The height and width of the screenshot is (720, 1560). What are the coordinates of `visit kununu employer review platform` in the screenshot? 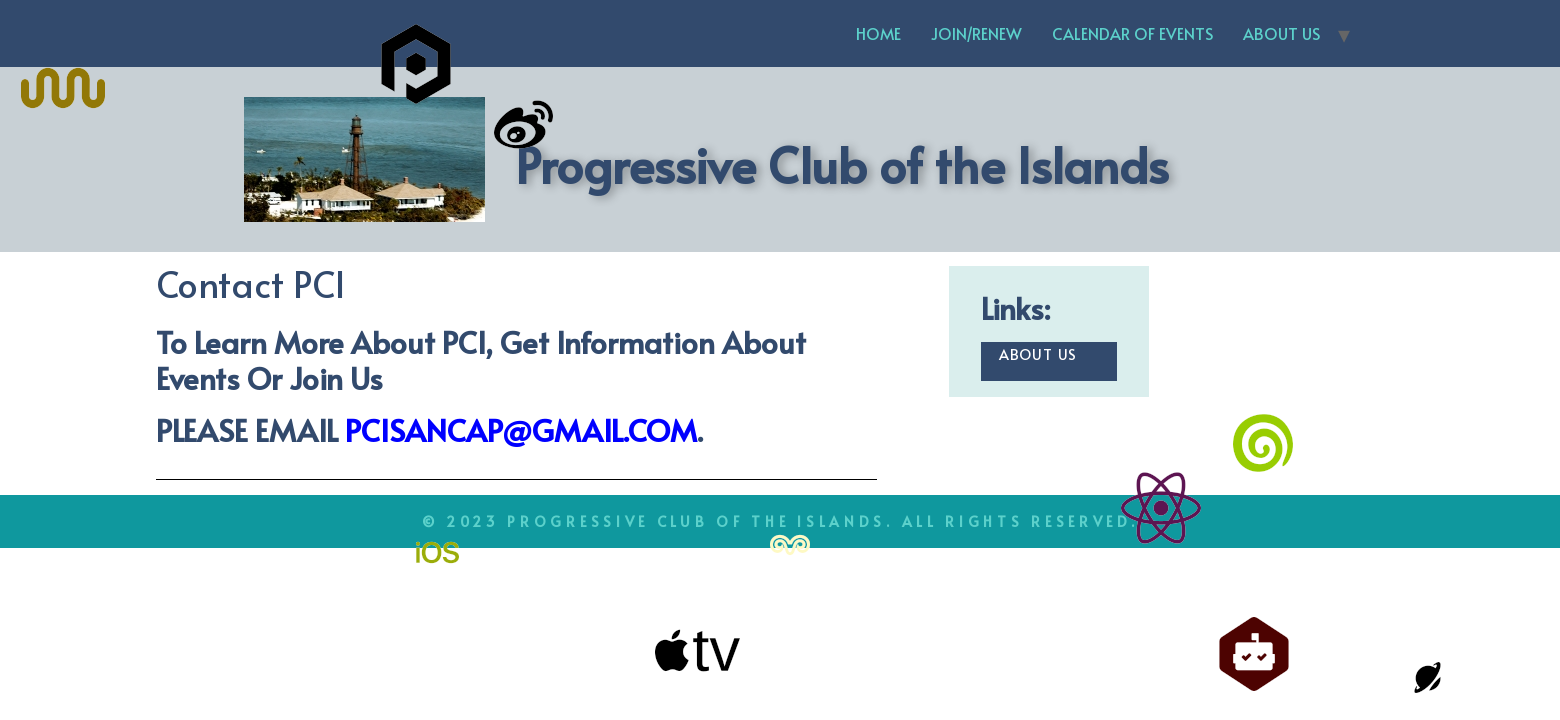 It's located at (63, 88).